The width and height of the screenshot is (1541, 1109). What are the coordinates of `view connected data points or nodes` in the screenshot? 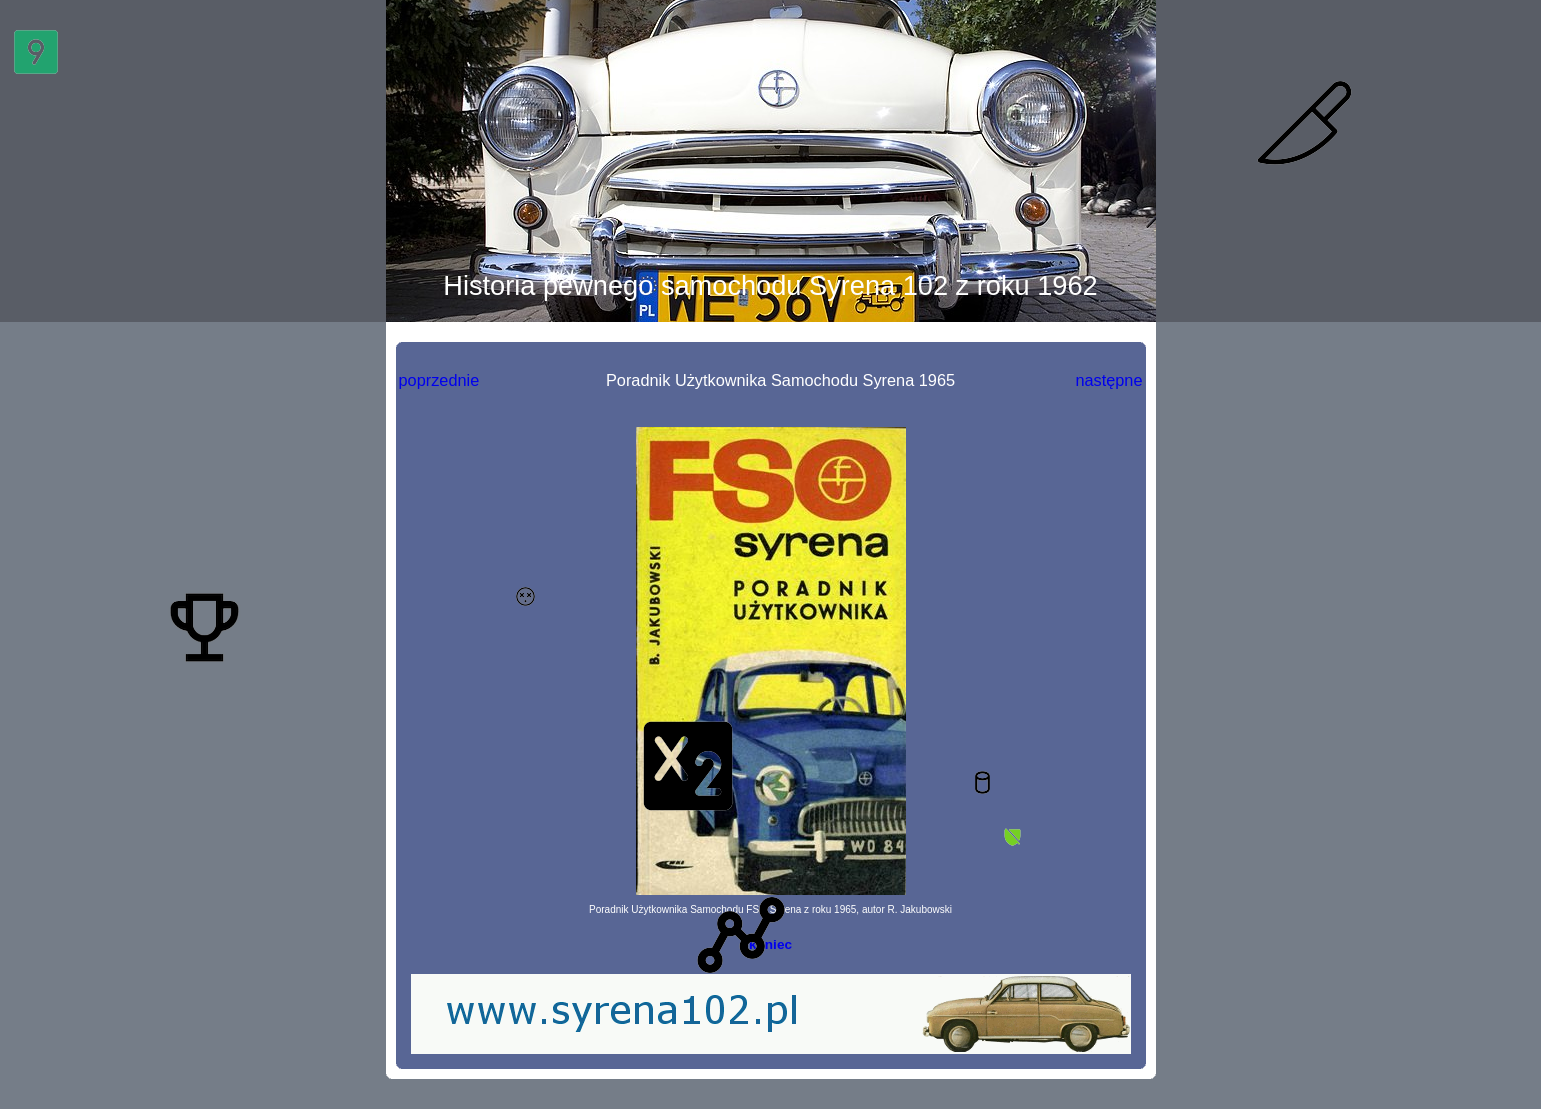 It's located at (741, 935).